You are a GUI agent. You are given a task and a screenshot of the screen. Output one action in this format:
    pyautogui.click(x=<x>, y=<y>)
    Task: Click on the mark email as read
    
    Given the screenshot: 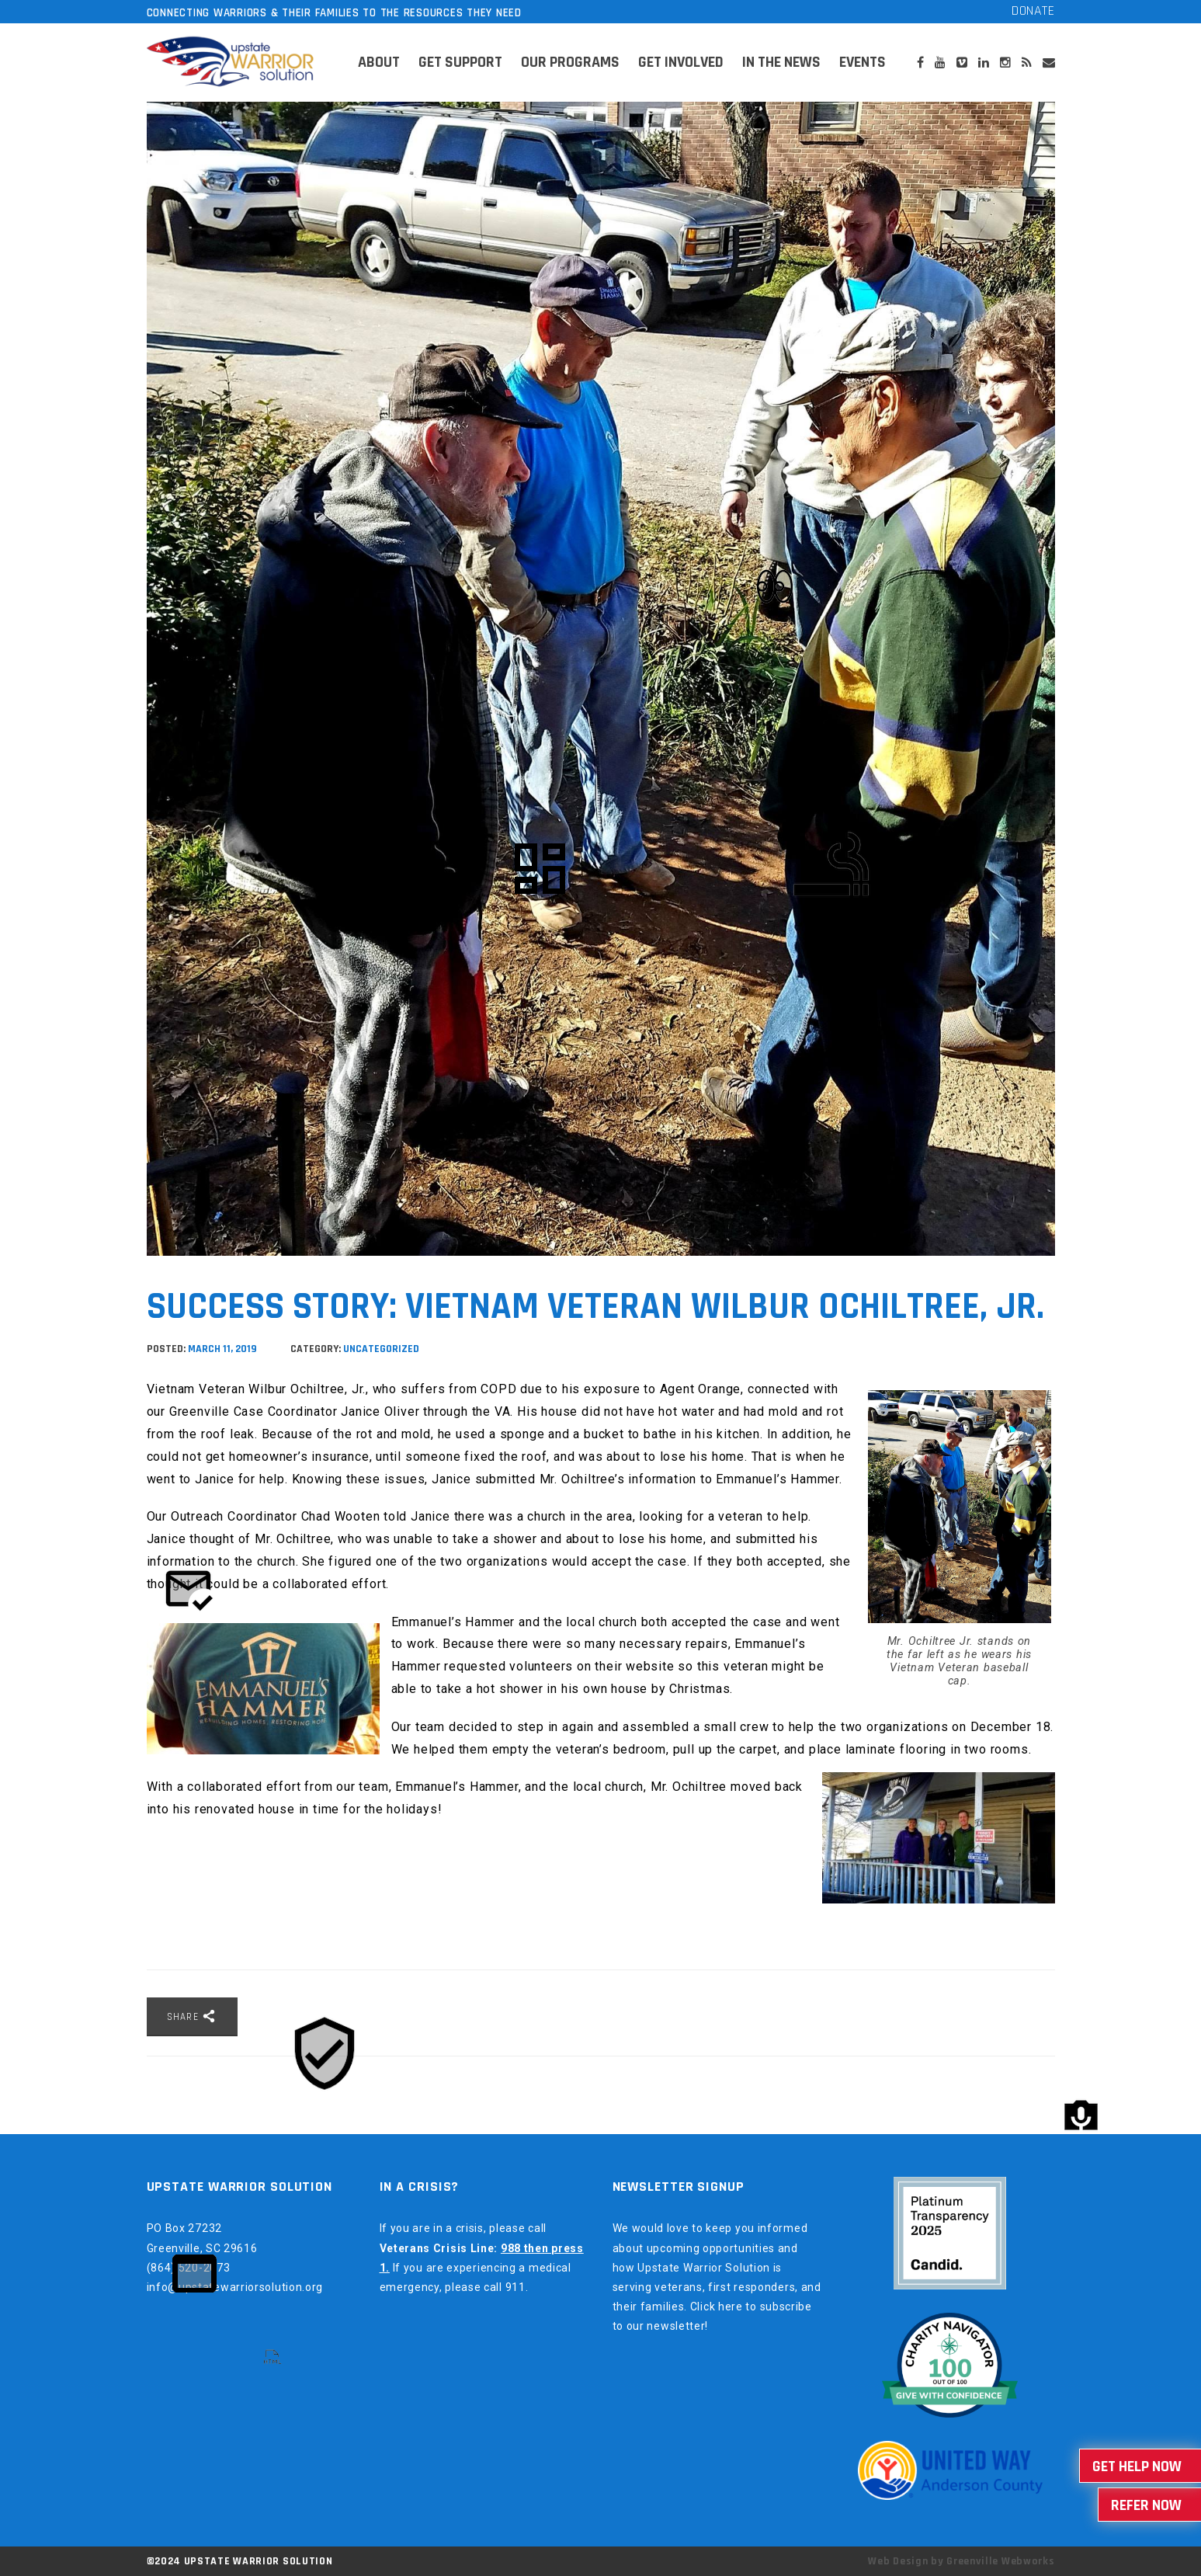 What is the action you would take?
    pyautogui.click(x=188, y=1588)
    